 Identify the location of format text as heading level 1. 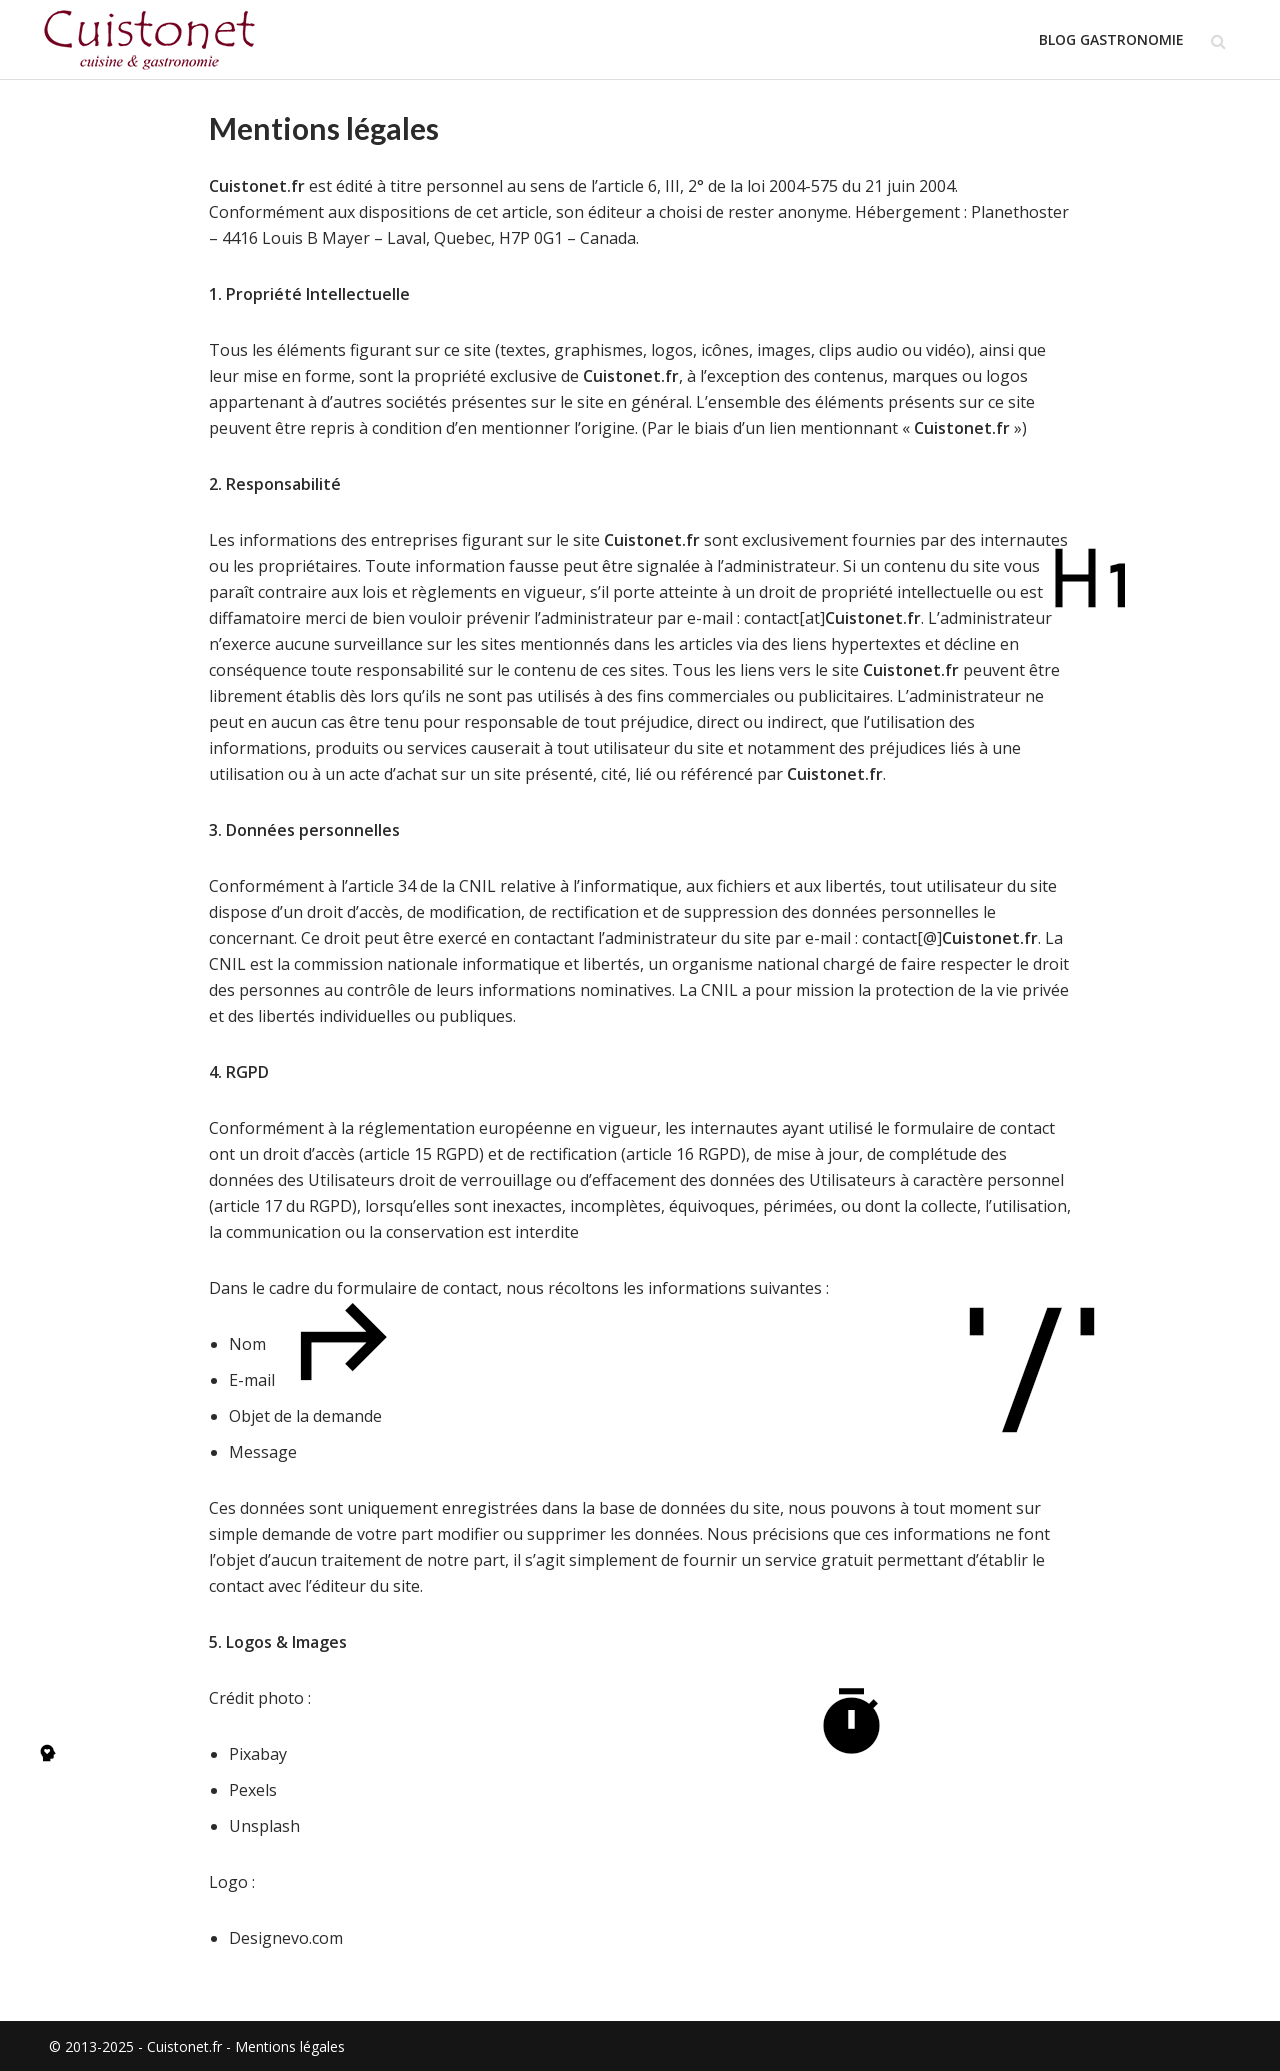
(1092, 578).